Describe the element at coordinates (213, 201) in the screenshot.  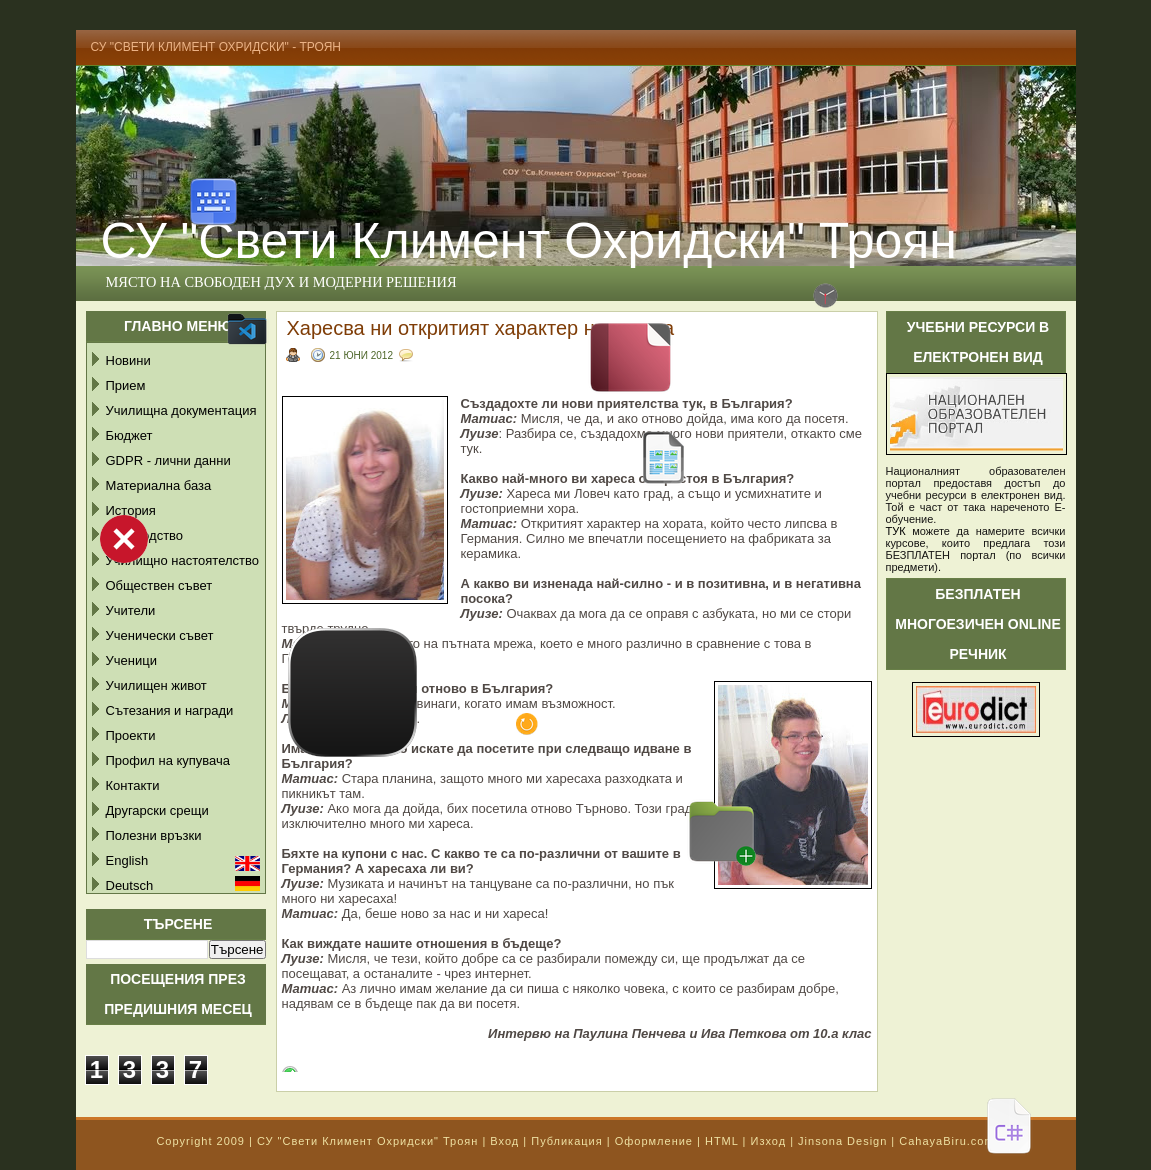
I see `access keyboard and input method settings` at that location.